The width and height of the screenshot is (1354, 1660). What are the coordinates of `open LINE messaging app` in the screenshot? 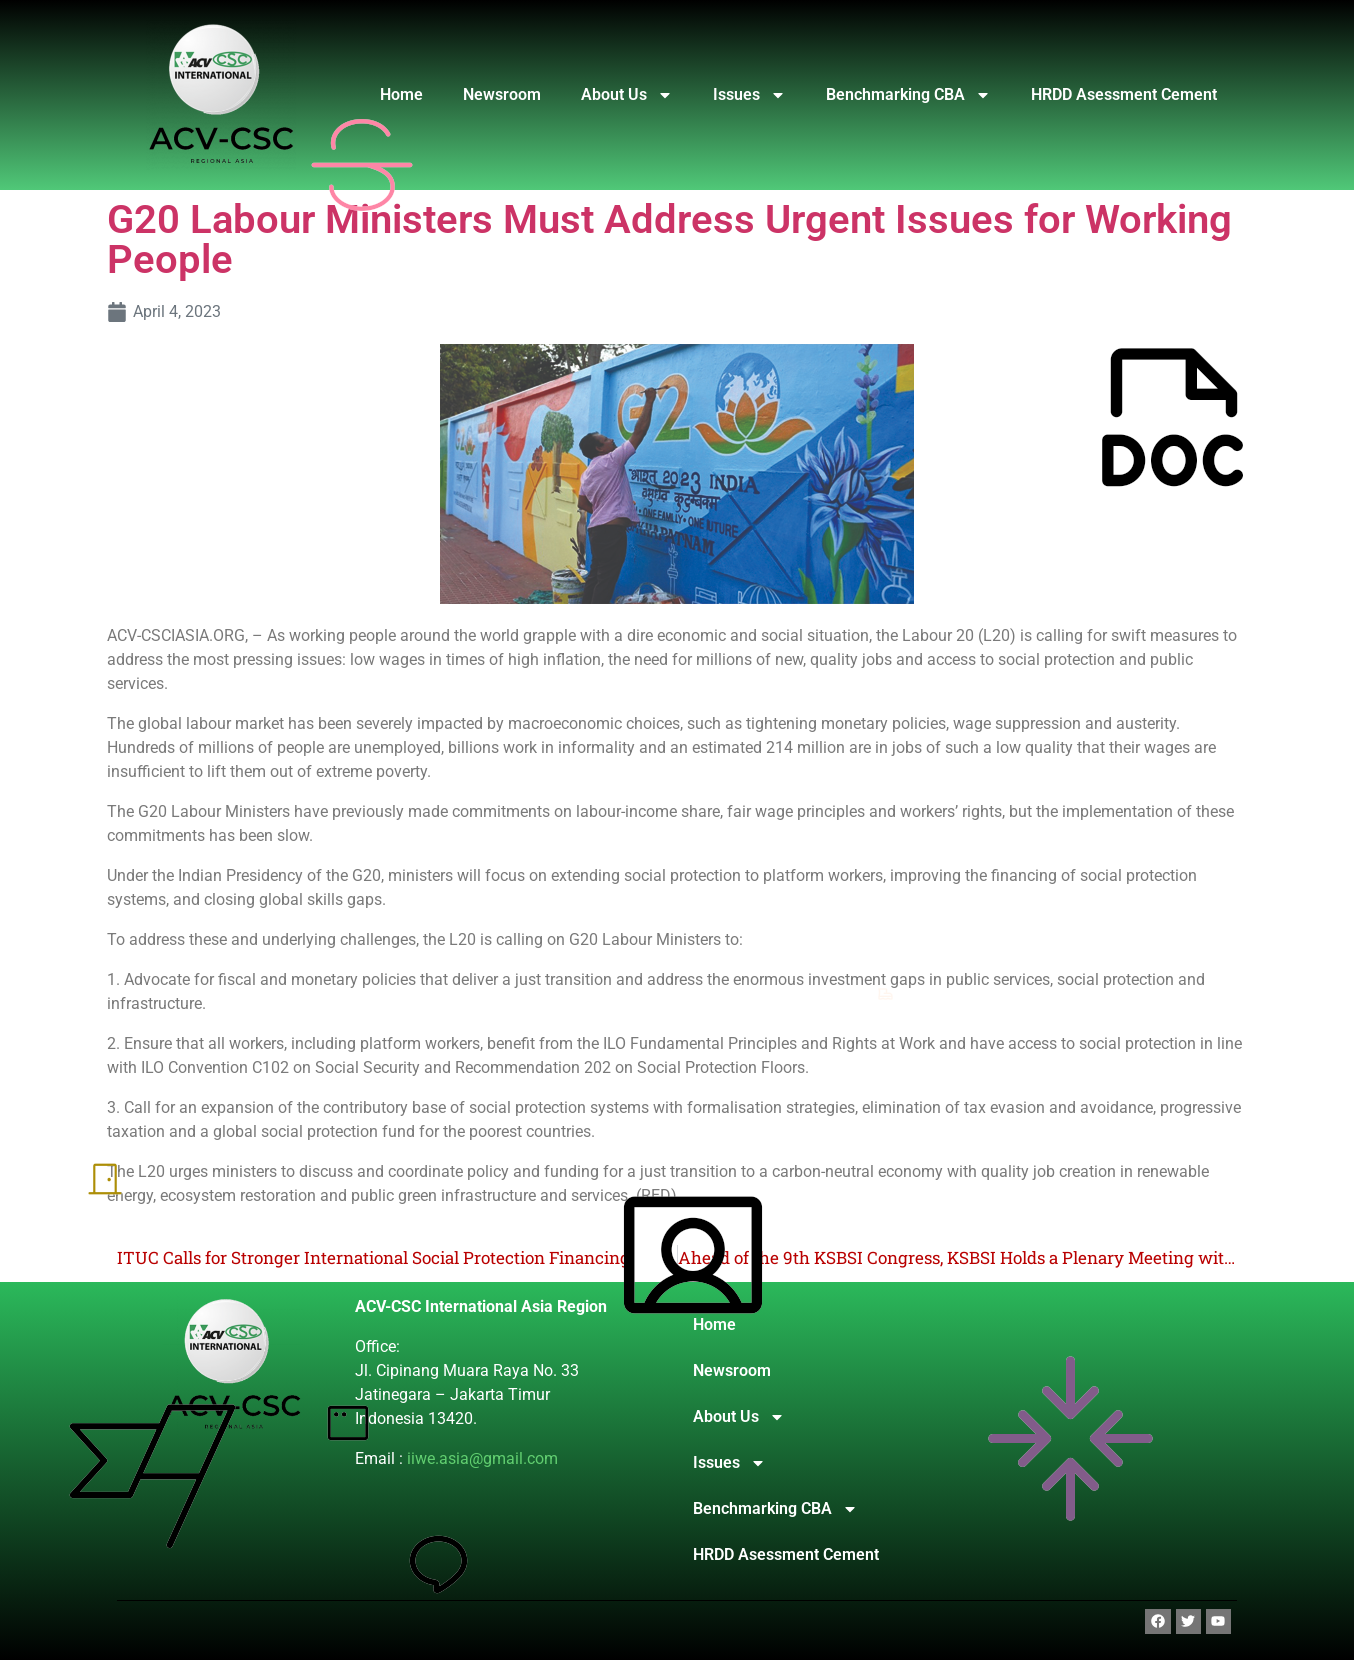 It's located at (438, 1564).